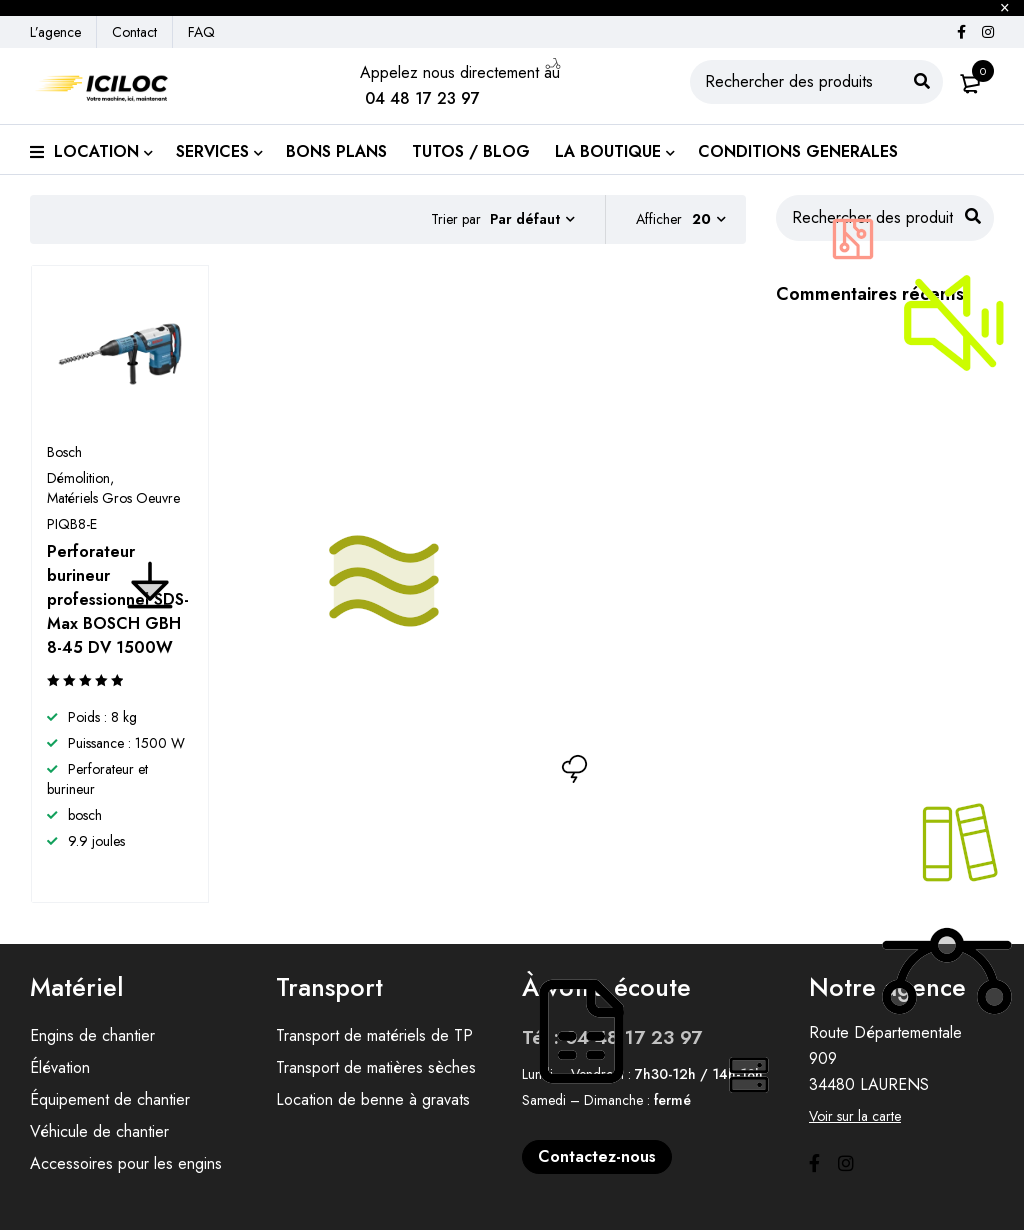 Image resolution: width=1024 pixels, height=1230 pixels. I want to click on mute audio, so click(952, 323).